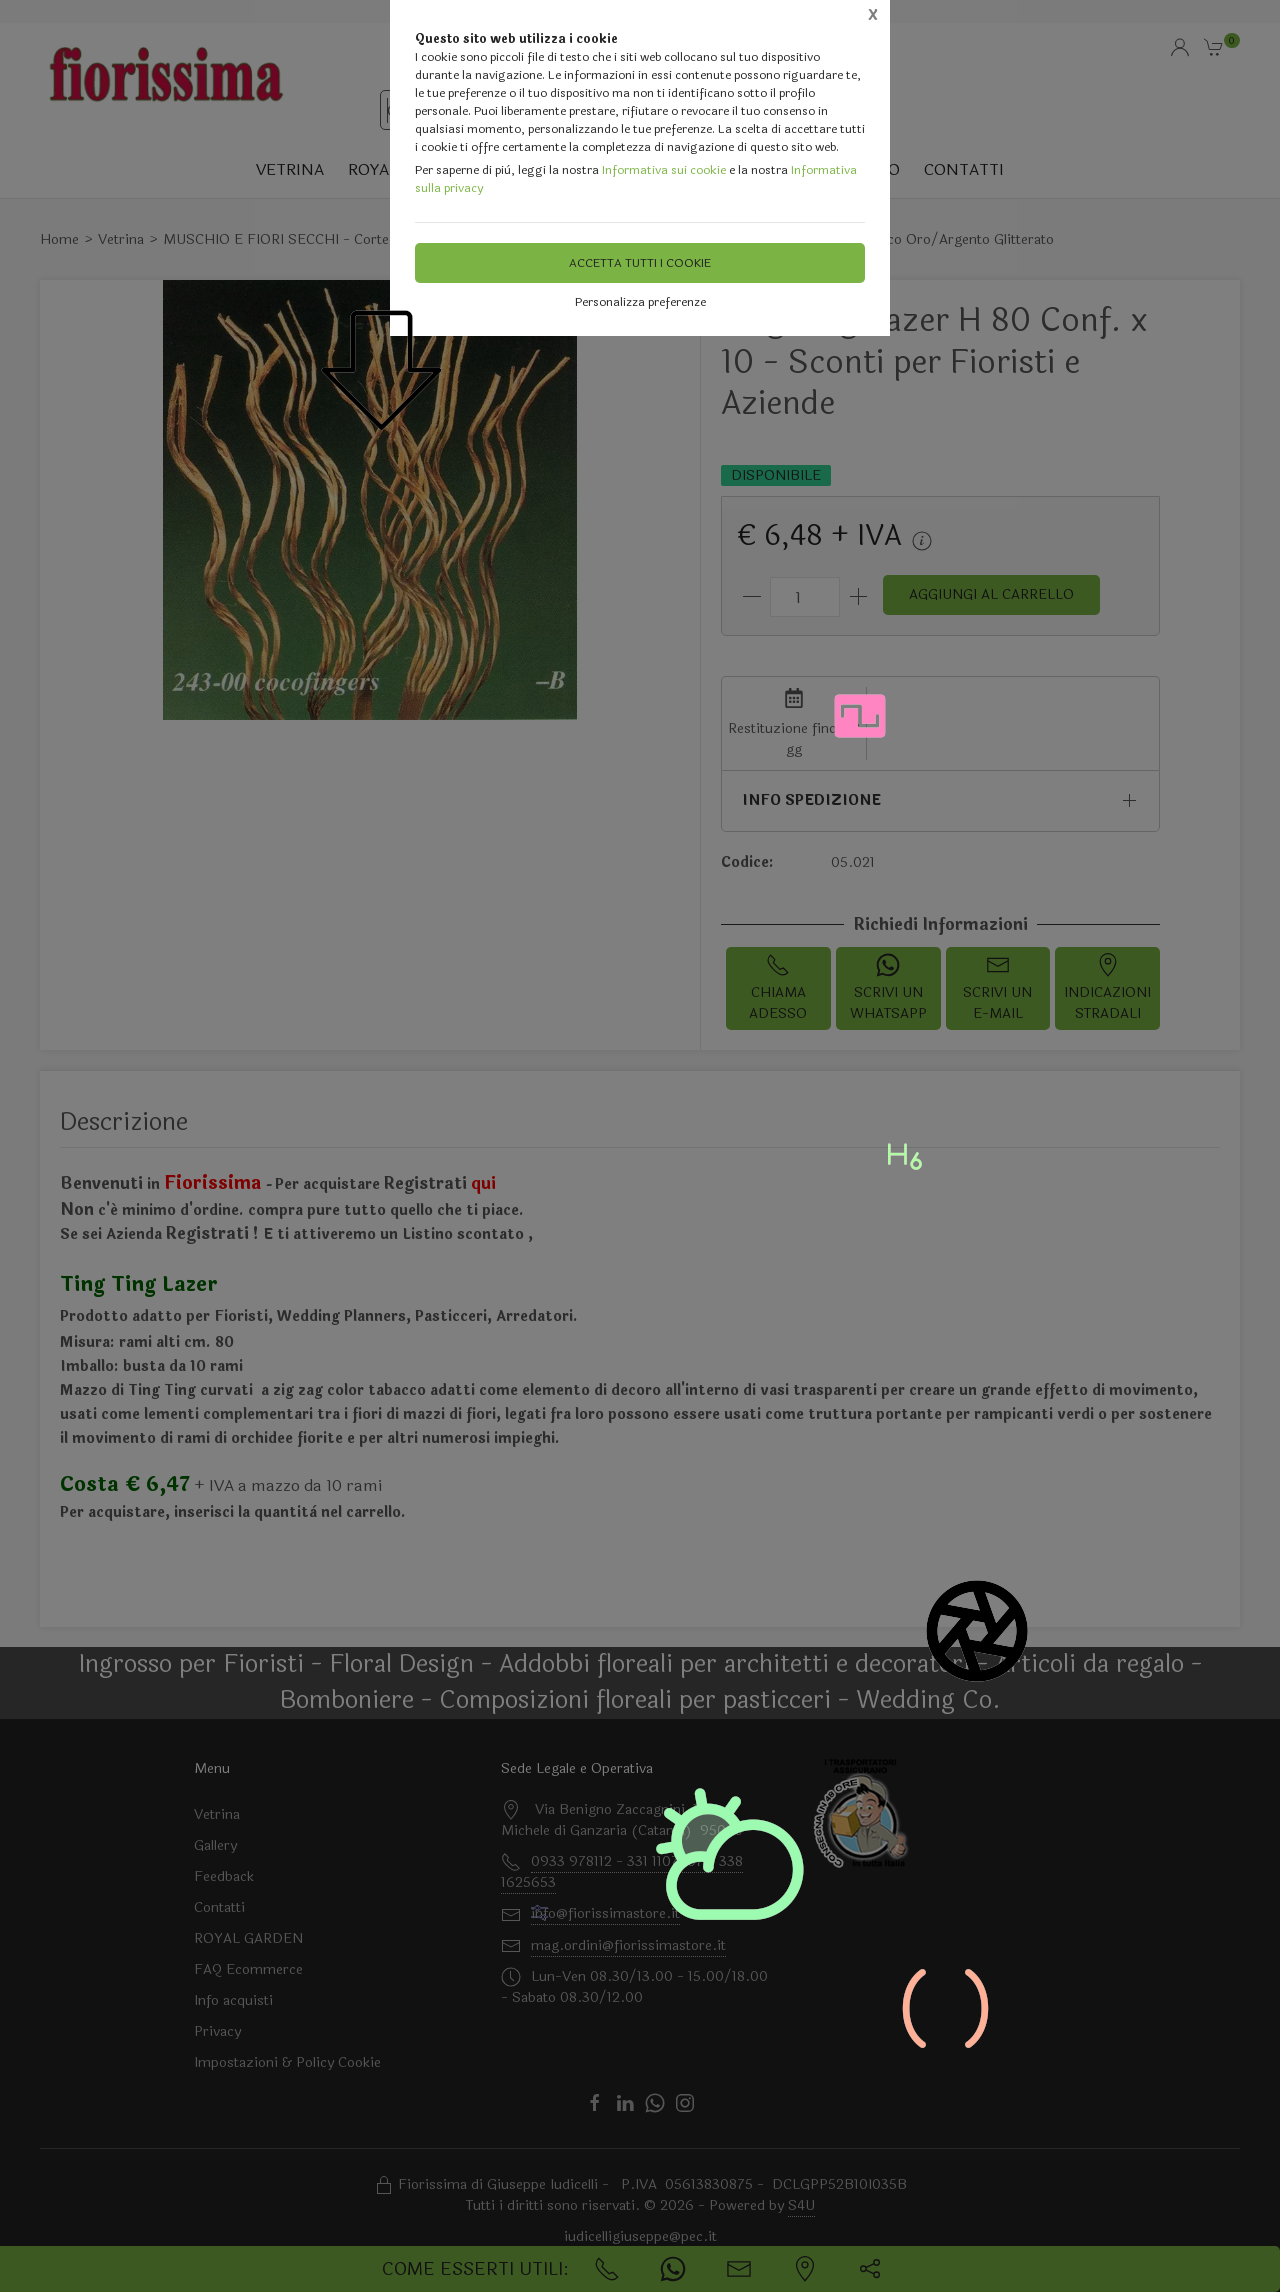 This screenshot has height=2292, width=1280. What do you see at coordinates (539, 1912) in the screenshot?
I see `adjust settings or preferences` at bounding box center [539, 1912].